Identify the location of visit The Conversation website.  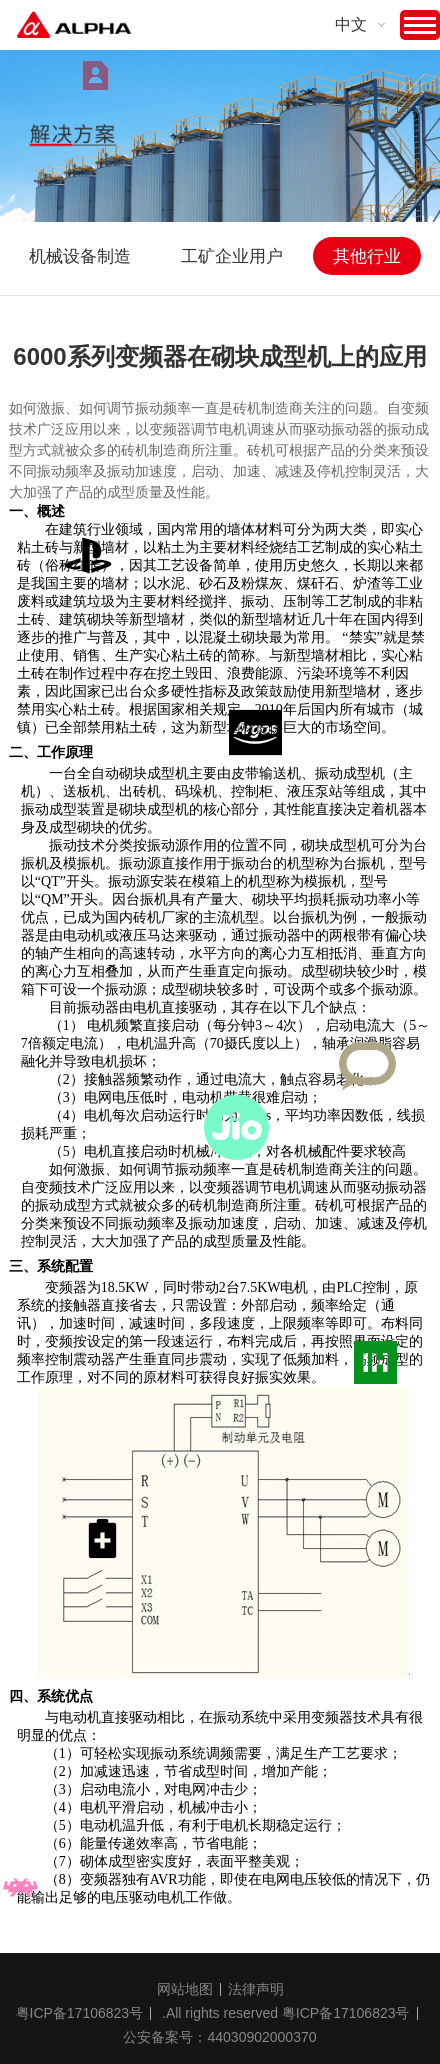
(367, 1066).